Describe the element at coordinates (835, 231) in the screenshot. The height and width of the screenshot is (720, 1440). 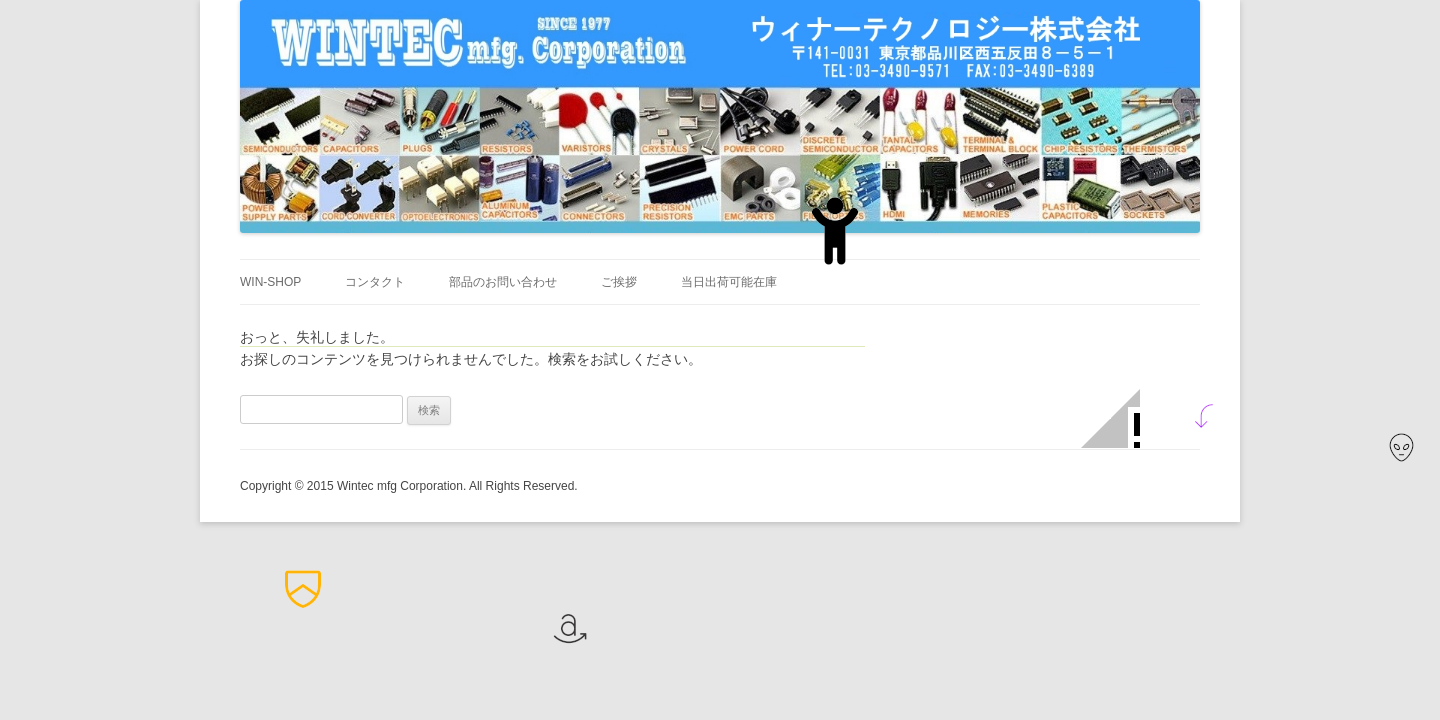
I see `indicates child-friendly content or features` at that location.